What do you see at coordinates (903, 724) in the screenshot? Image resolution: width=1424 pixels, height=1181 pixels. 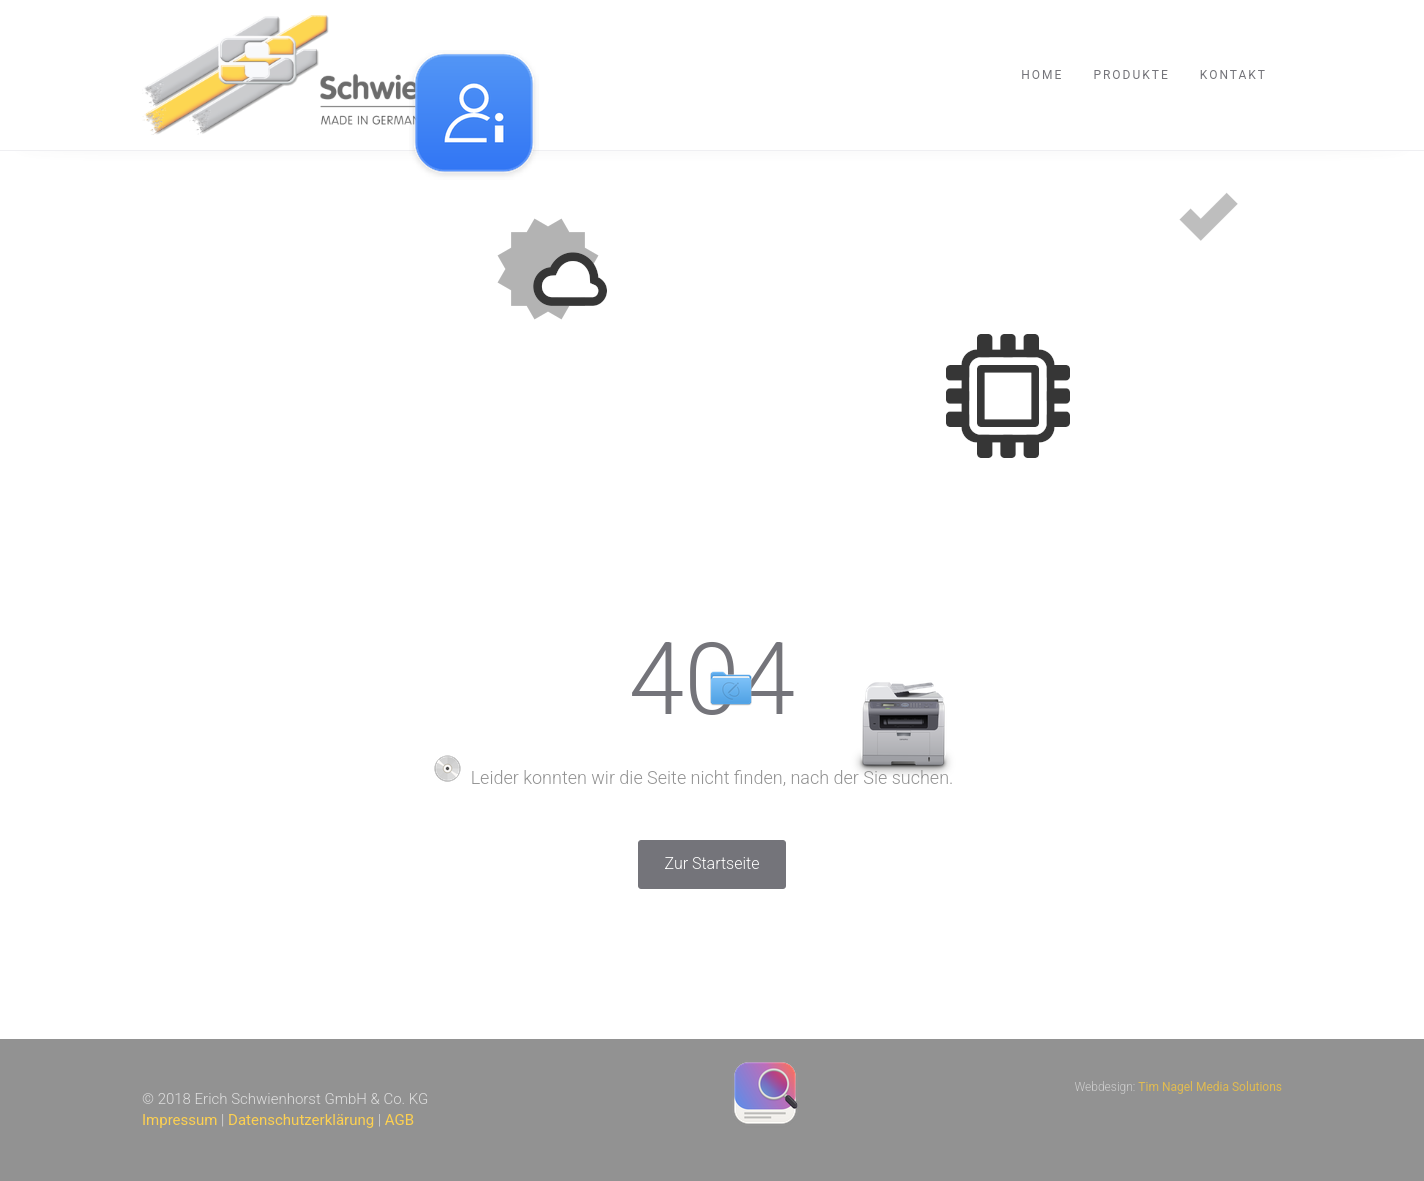 I see `connect to a network printer` at bounding box center [903, 724].